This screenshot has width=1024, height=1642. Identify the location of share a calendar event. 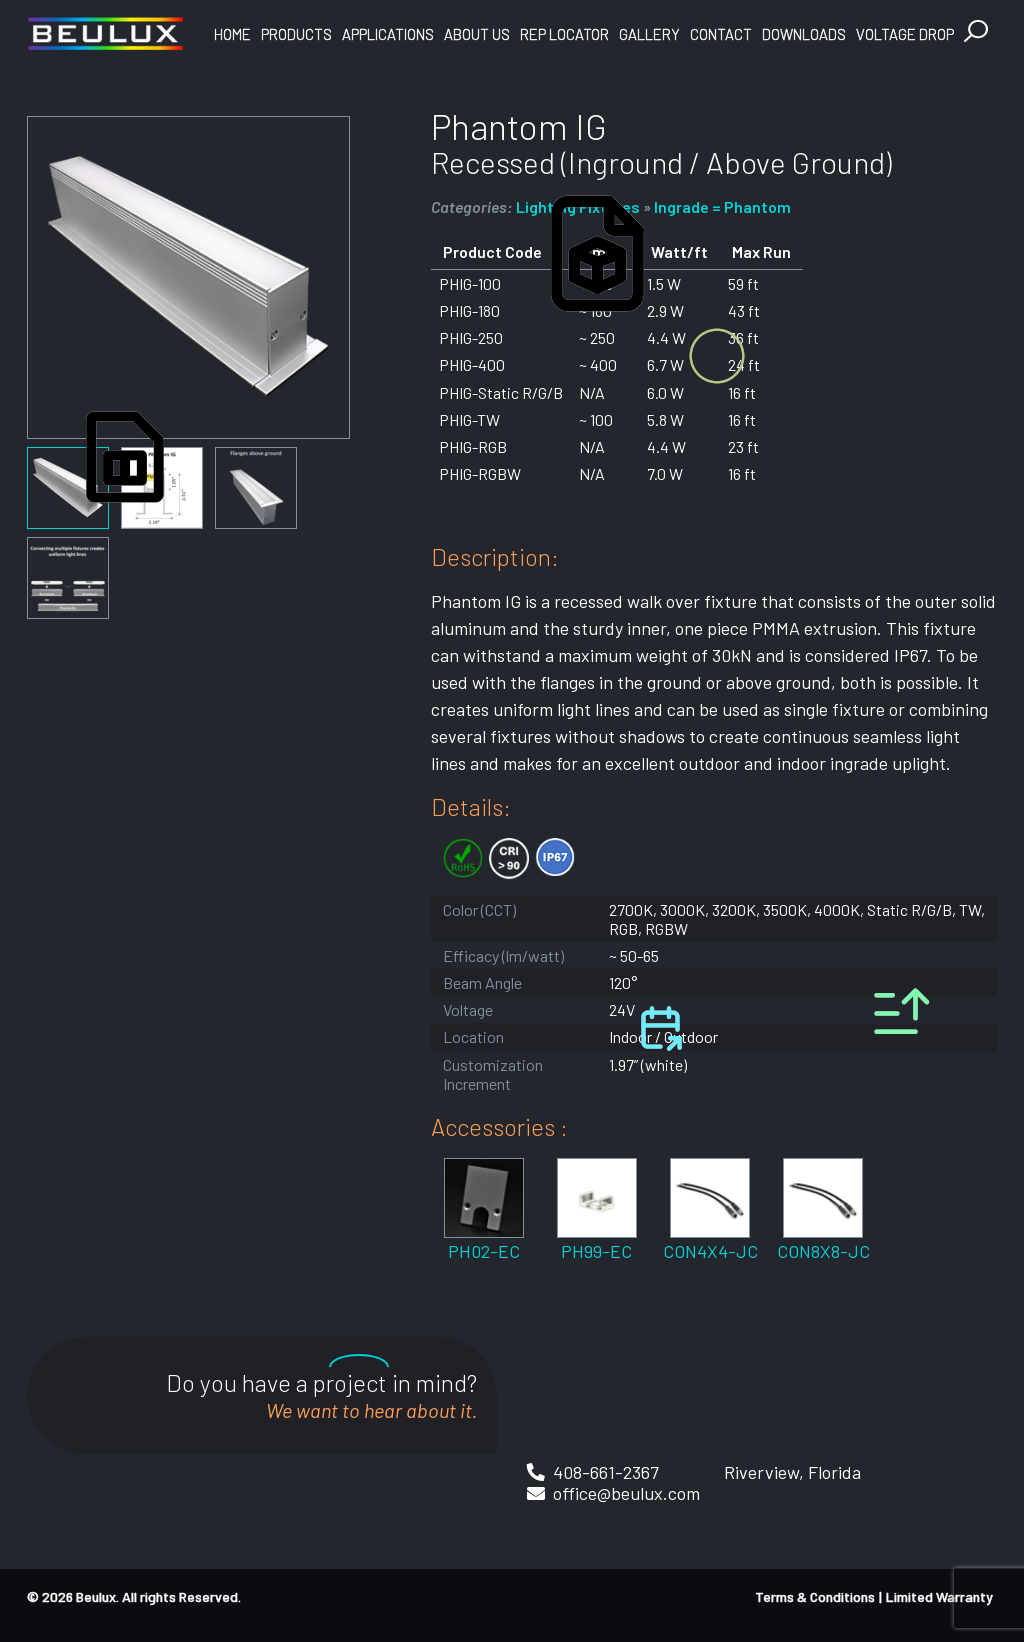
(660, 1027).